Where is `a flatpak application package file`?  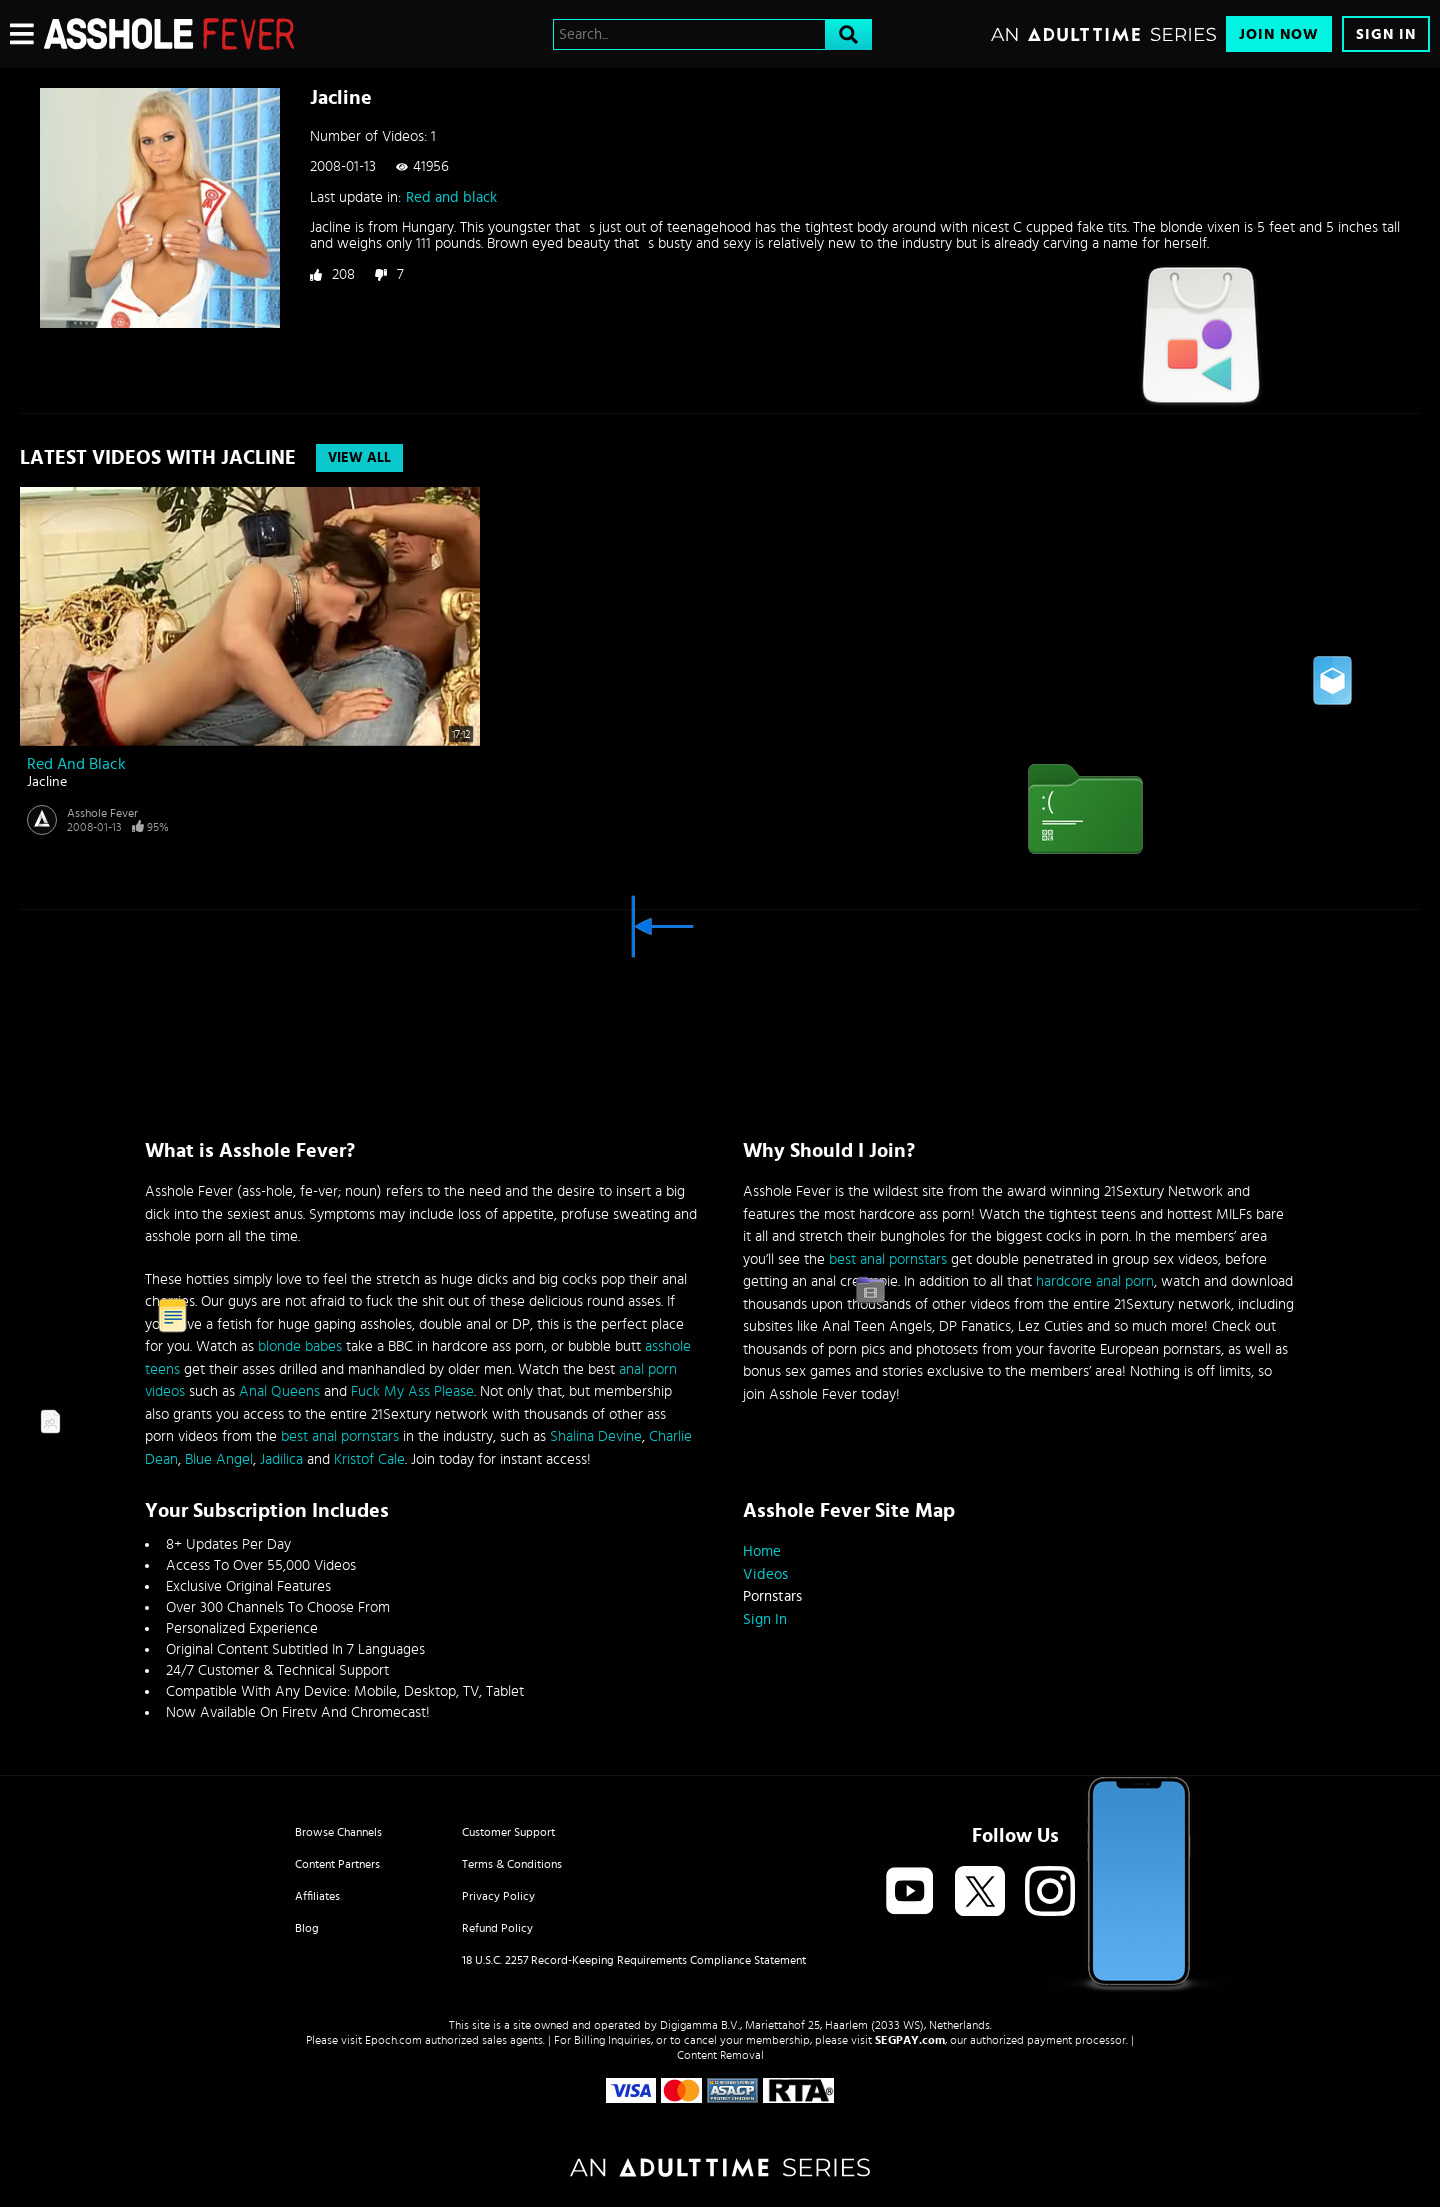
a flatpak application package file is located at coordinates (1332, 680).